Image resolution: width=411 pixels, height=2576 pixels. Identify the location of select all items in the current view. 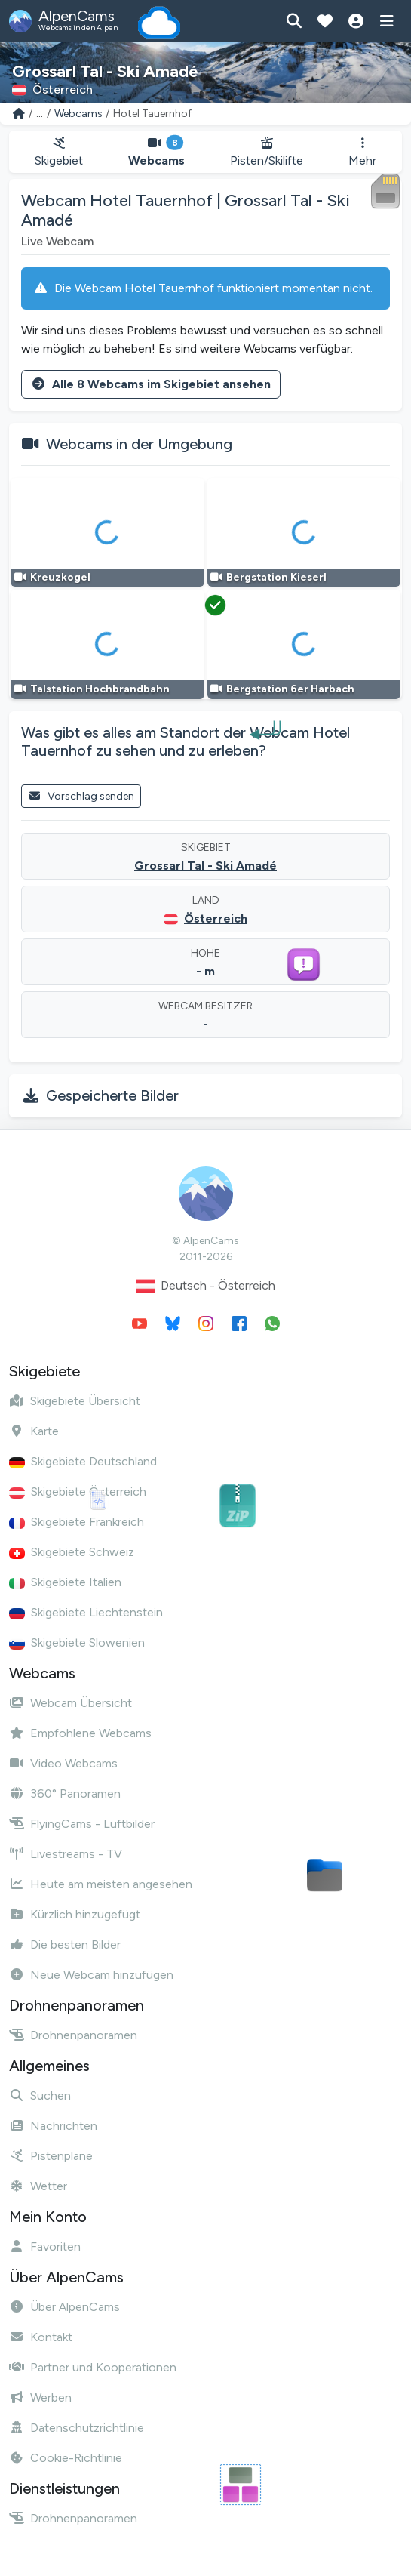
(241, 2485).